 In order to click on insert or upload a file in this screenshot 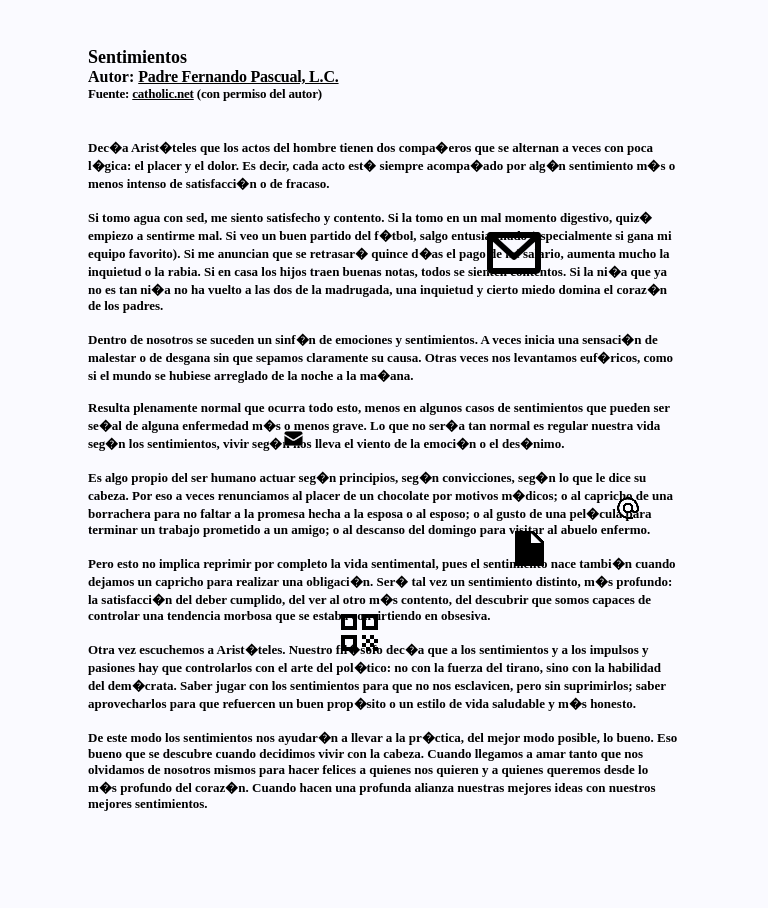, I will do `click(529, 548)`.